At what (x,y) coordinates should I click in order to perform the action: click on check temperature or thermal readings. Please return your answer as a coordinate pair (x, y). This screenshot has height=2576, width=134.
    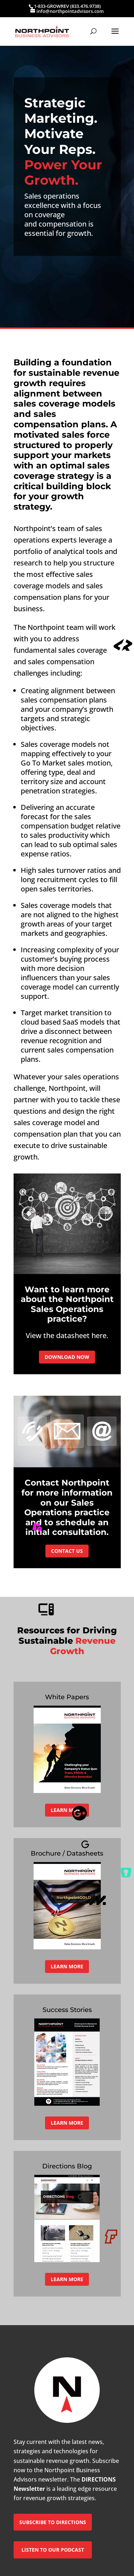
    Looking at the image, I should click on (111, 2236).